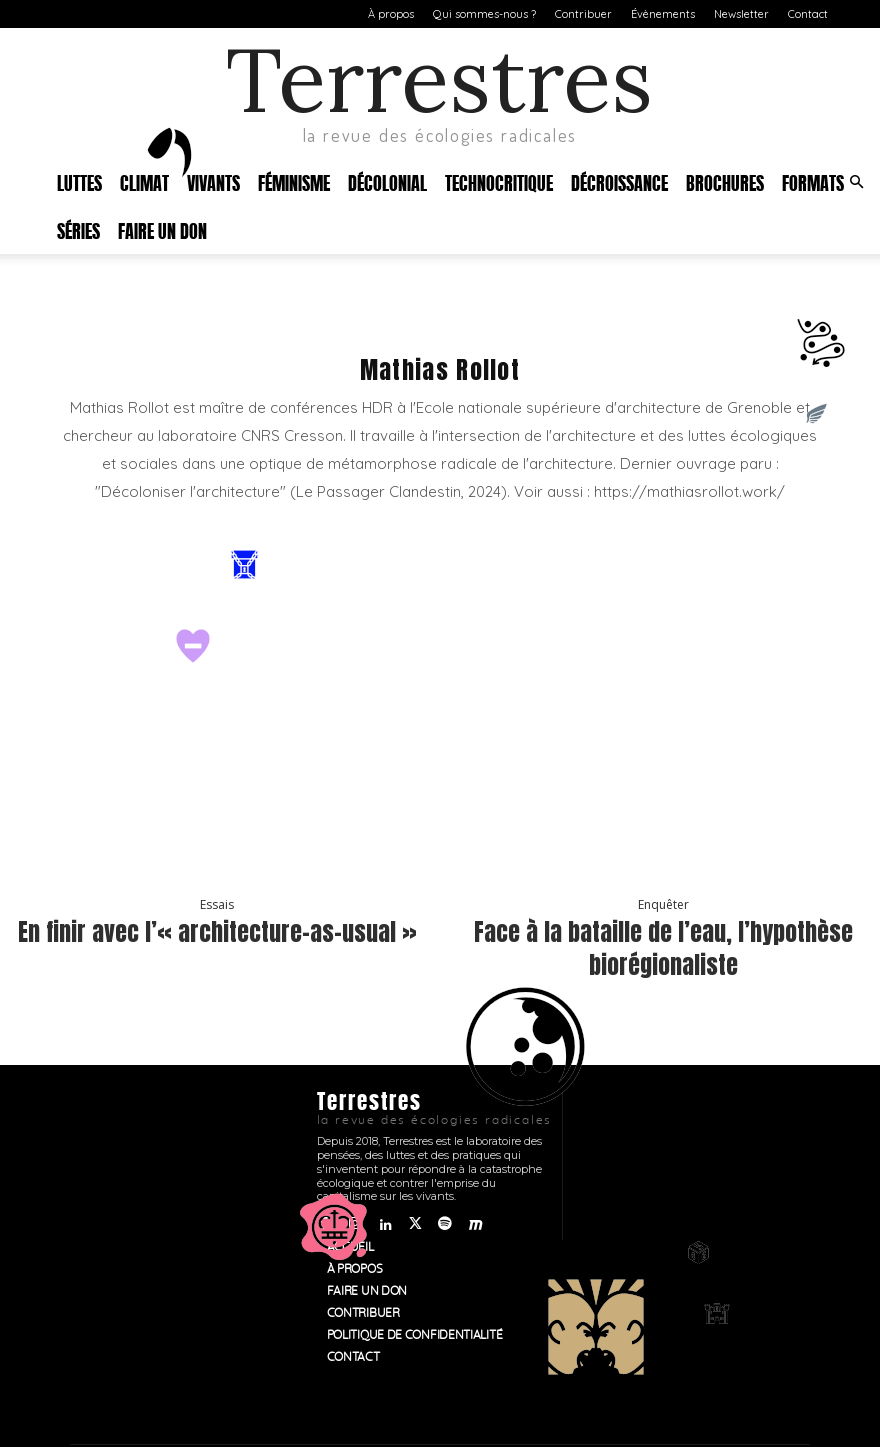  What do you see at coordinates (169, 152) in the screenshot?
I see `indicates a claw attack or grab ability in a game` at bounding box center [169, 152].